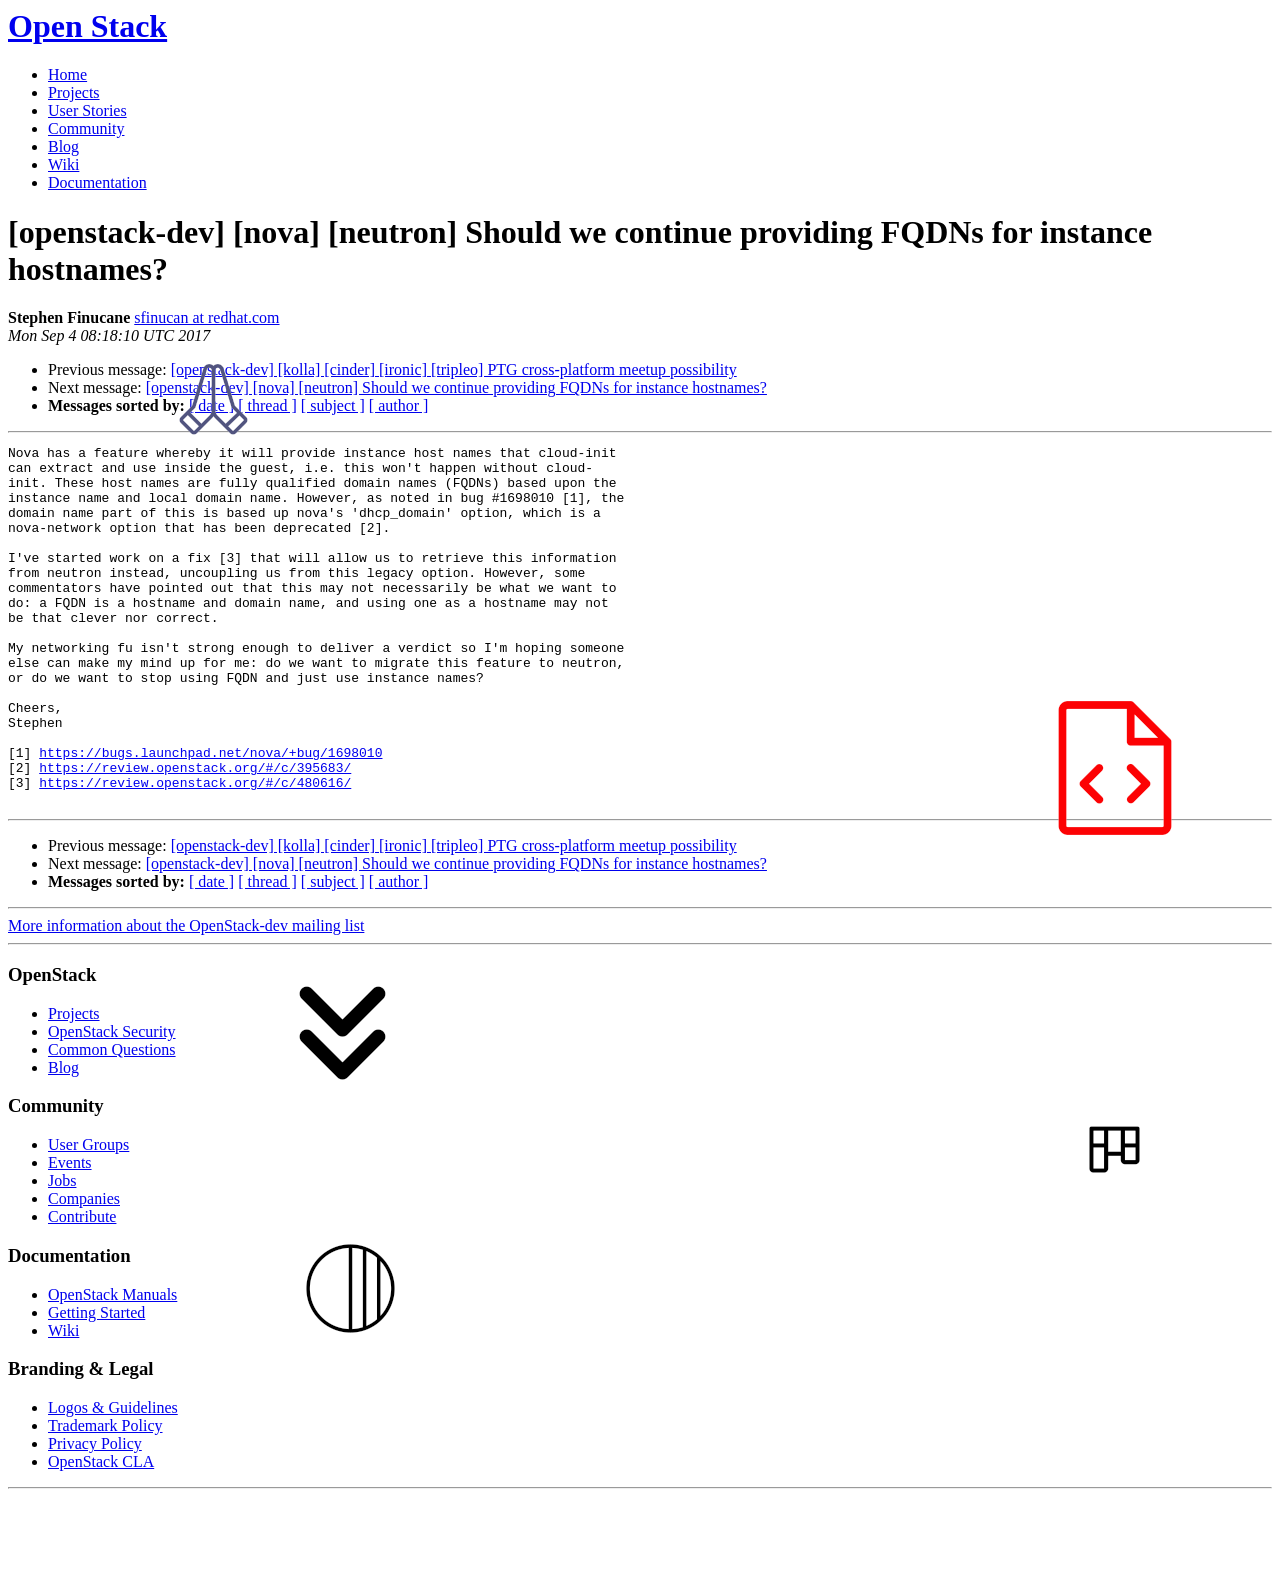  What do you see at coordinates (1114, 1147) in the screenshot?
I see `open kanban board view` at bounding box center [1114, 1147].